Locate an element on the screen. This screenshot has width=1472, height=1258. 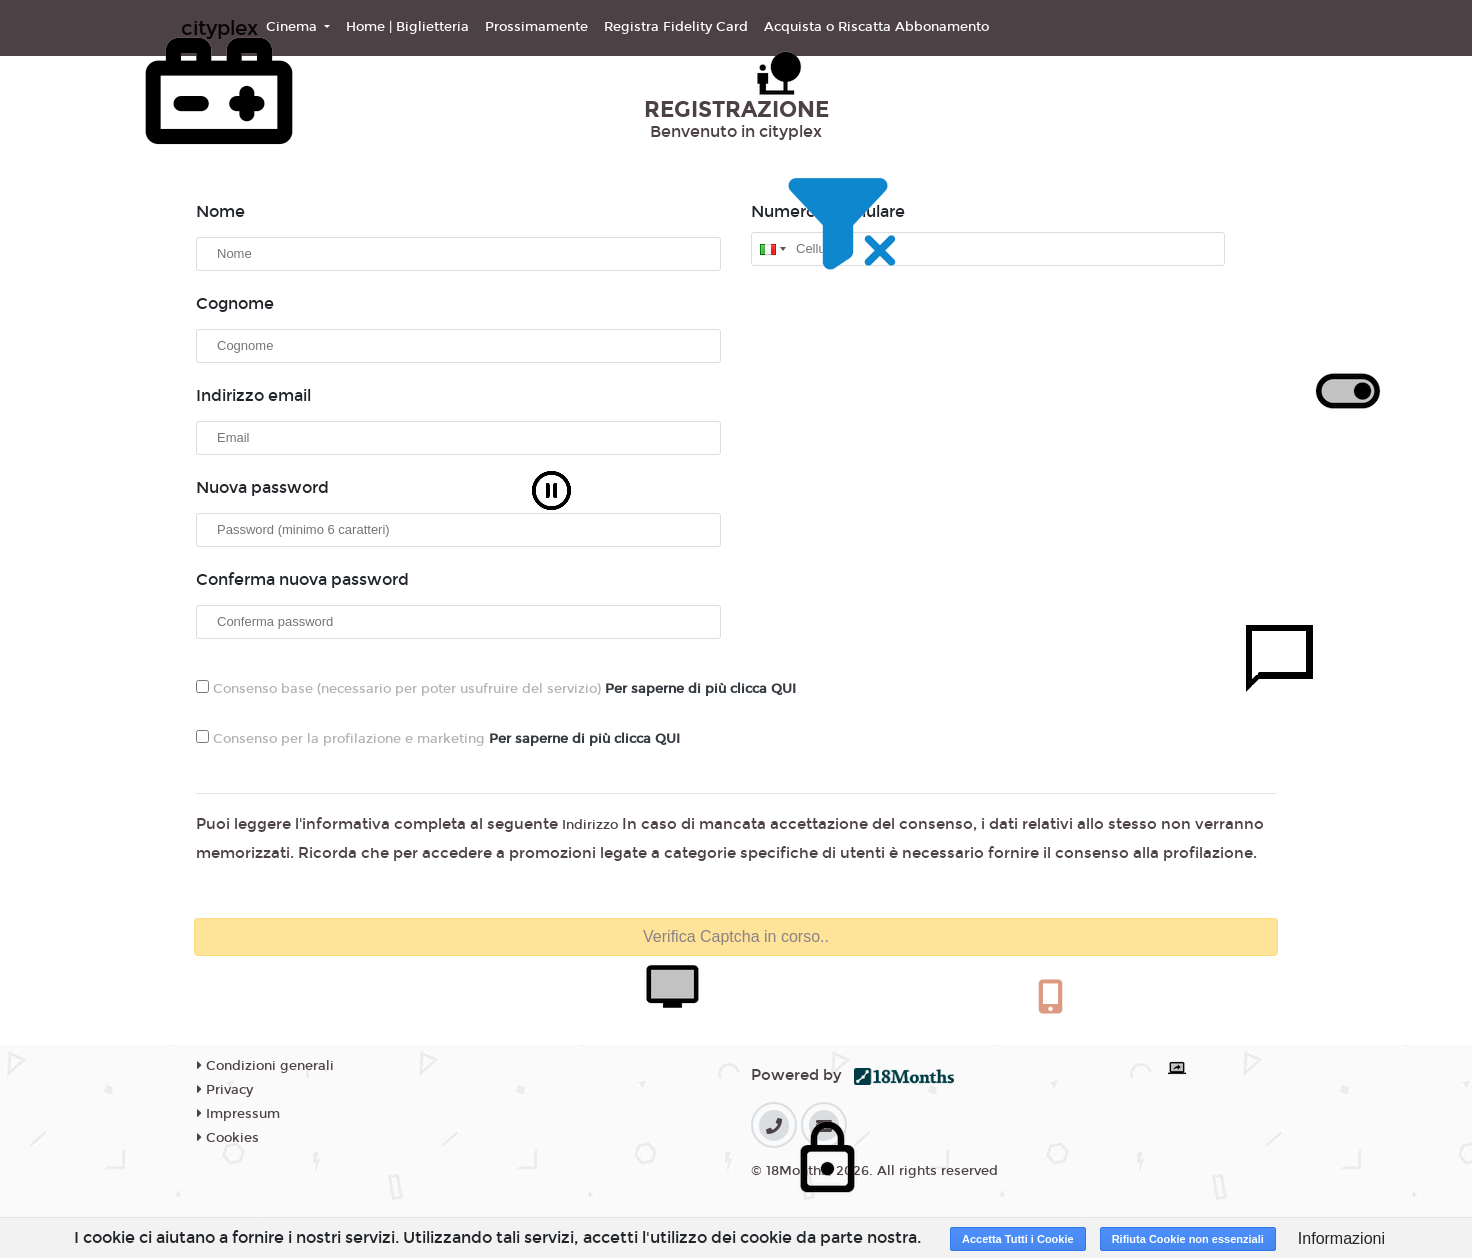
toggle switch in the on/enabled state is located at coordinates (1348, 391).